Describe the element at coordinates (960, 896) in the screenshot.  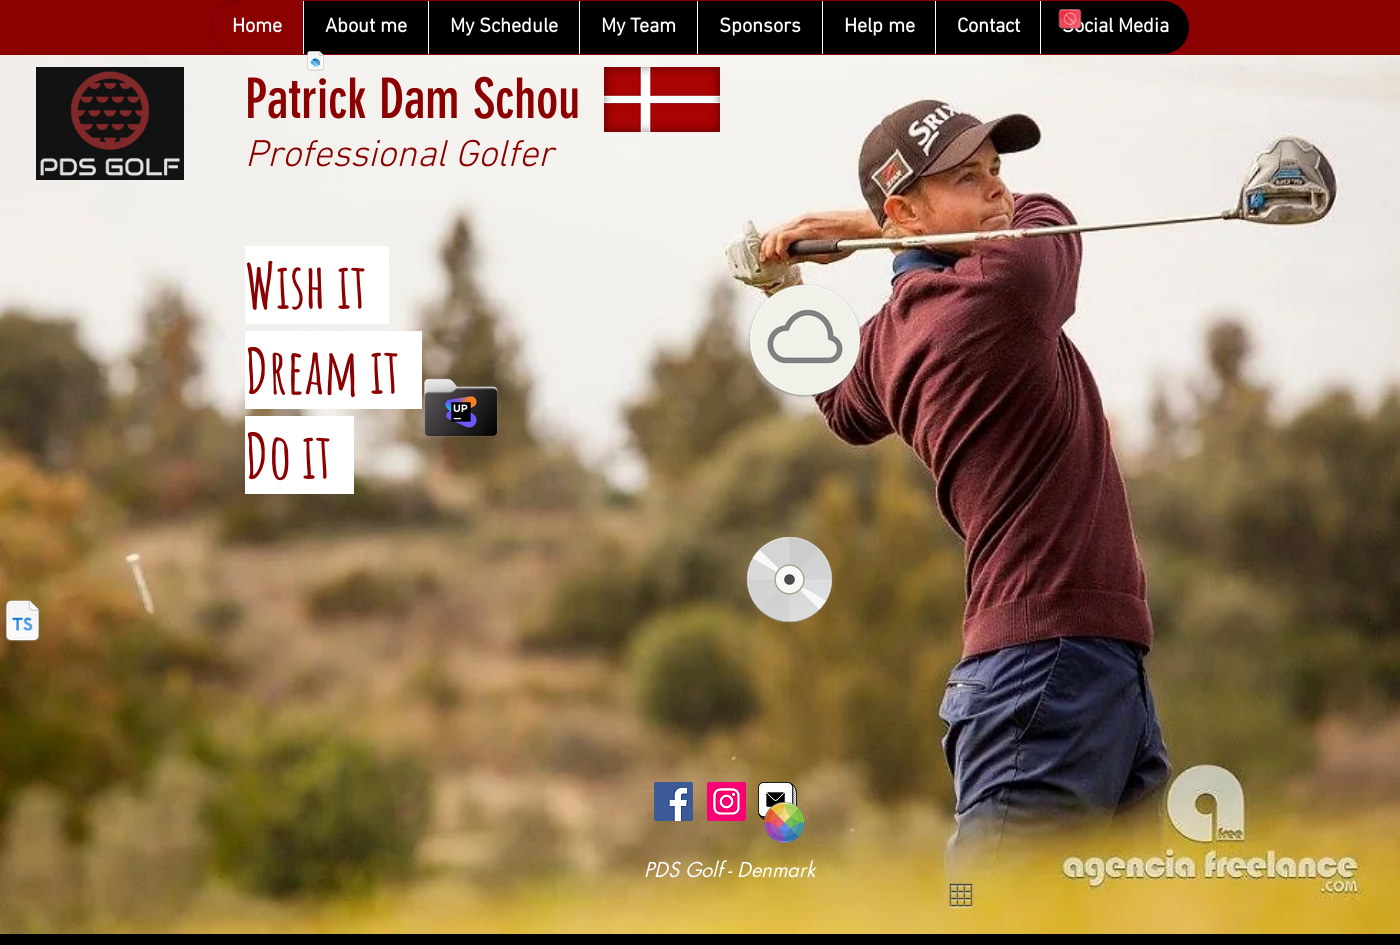
I see `switch to grid view layout` at that location.